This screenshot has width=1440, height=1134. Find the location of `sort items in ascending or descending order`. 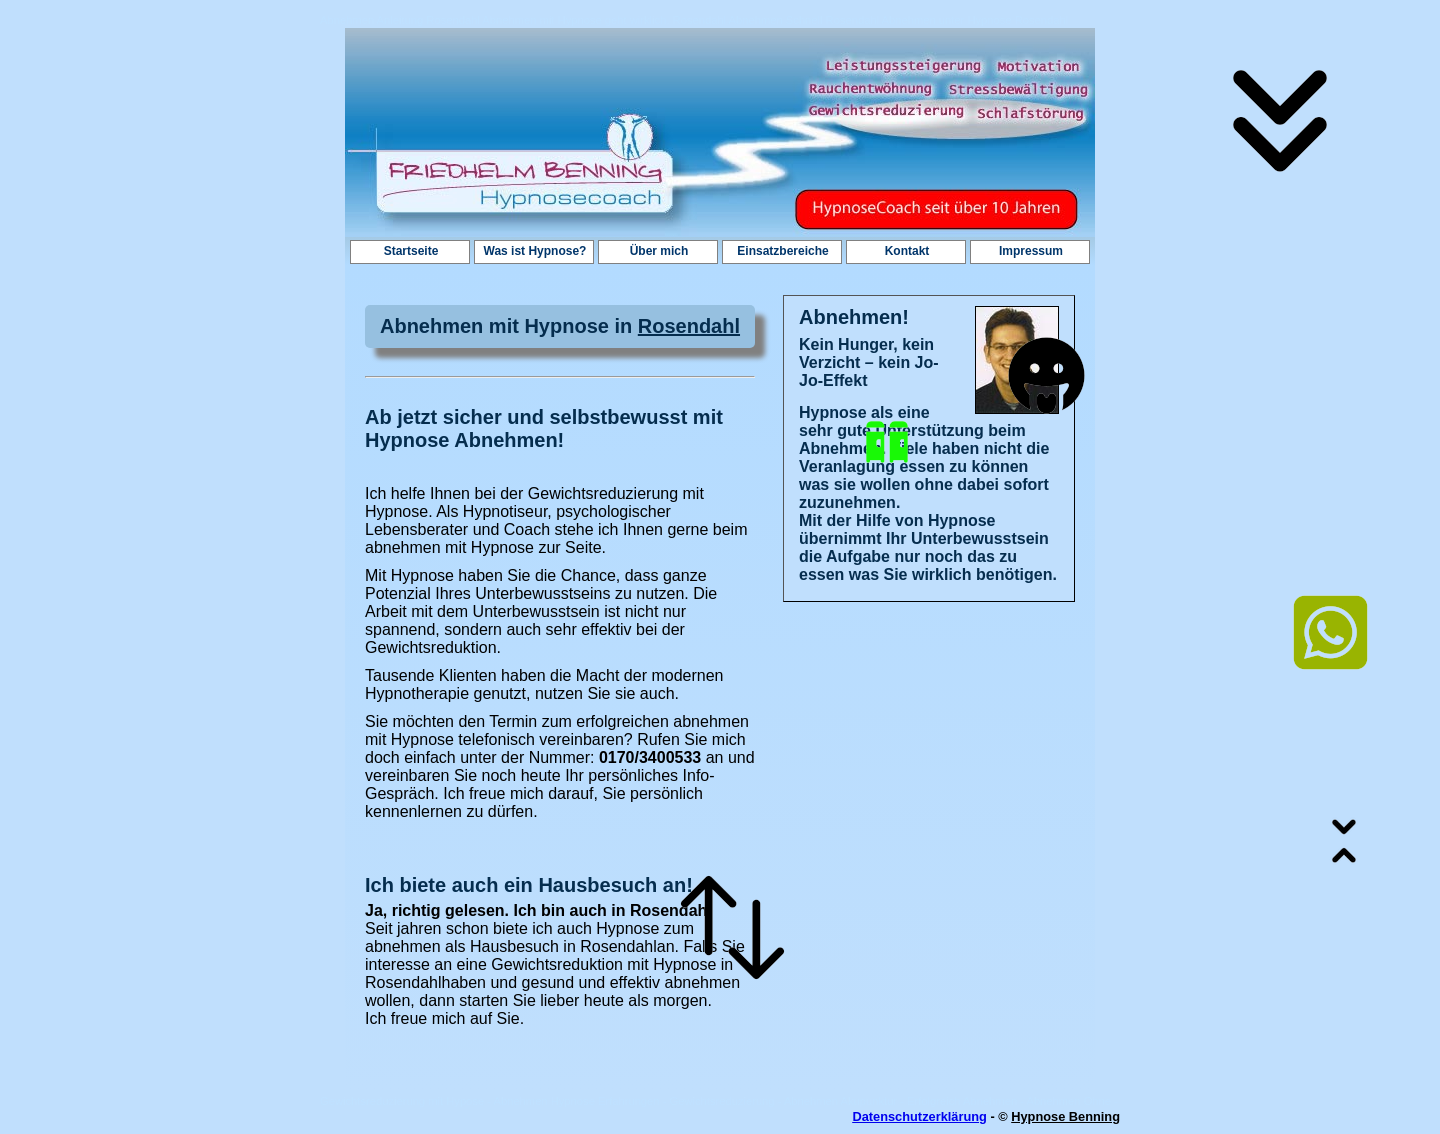

sort items in ascending or descending order is located at coordinates (732, 927).